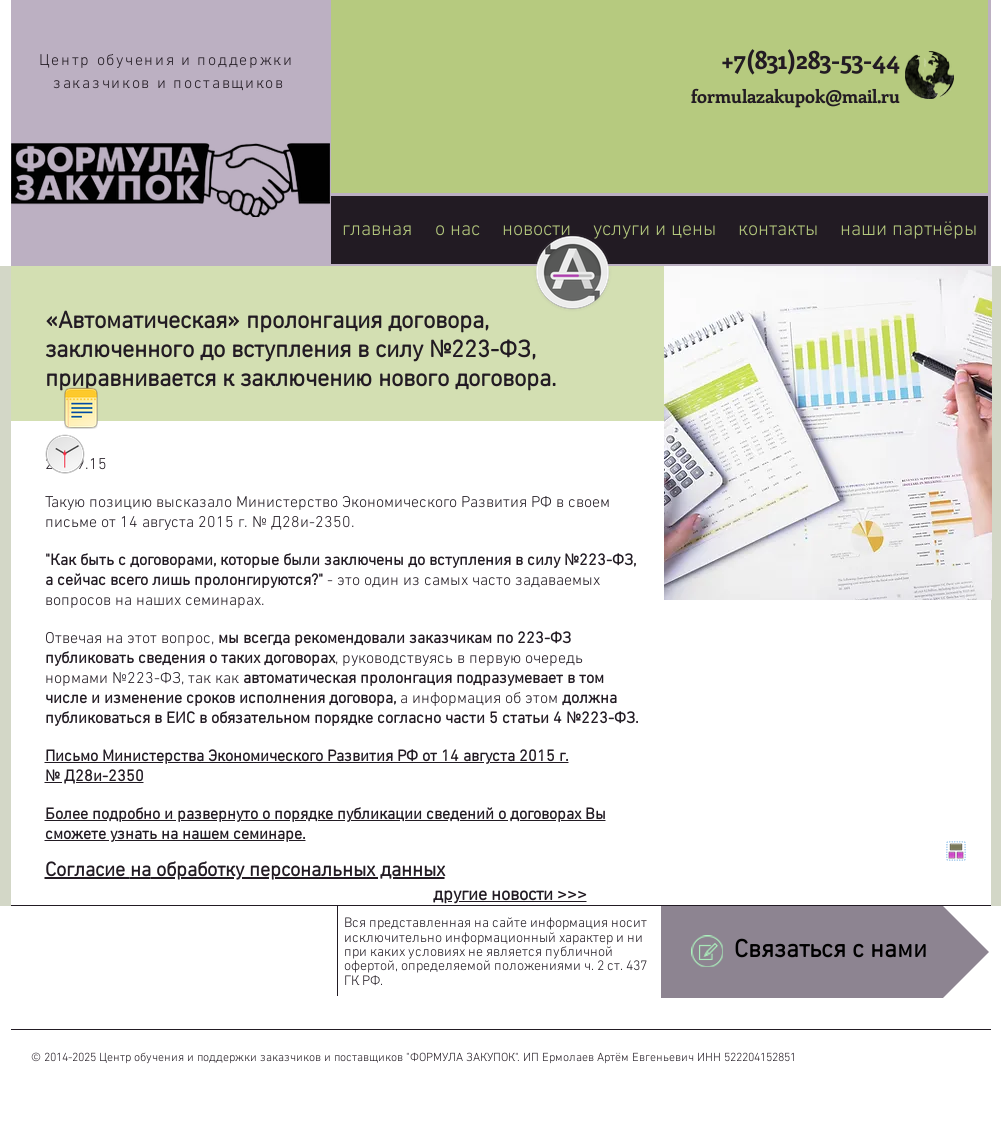  What do you see at coordinates (65, 454) in the screenshot?
I see `access date and time settings` at bounding box center [65, 454].